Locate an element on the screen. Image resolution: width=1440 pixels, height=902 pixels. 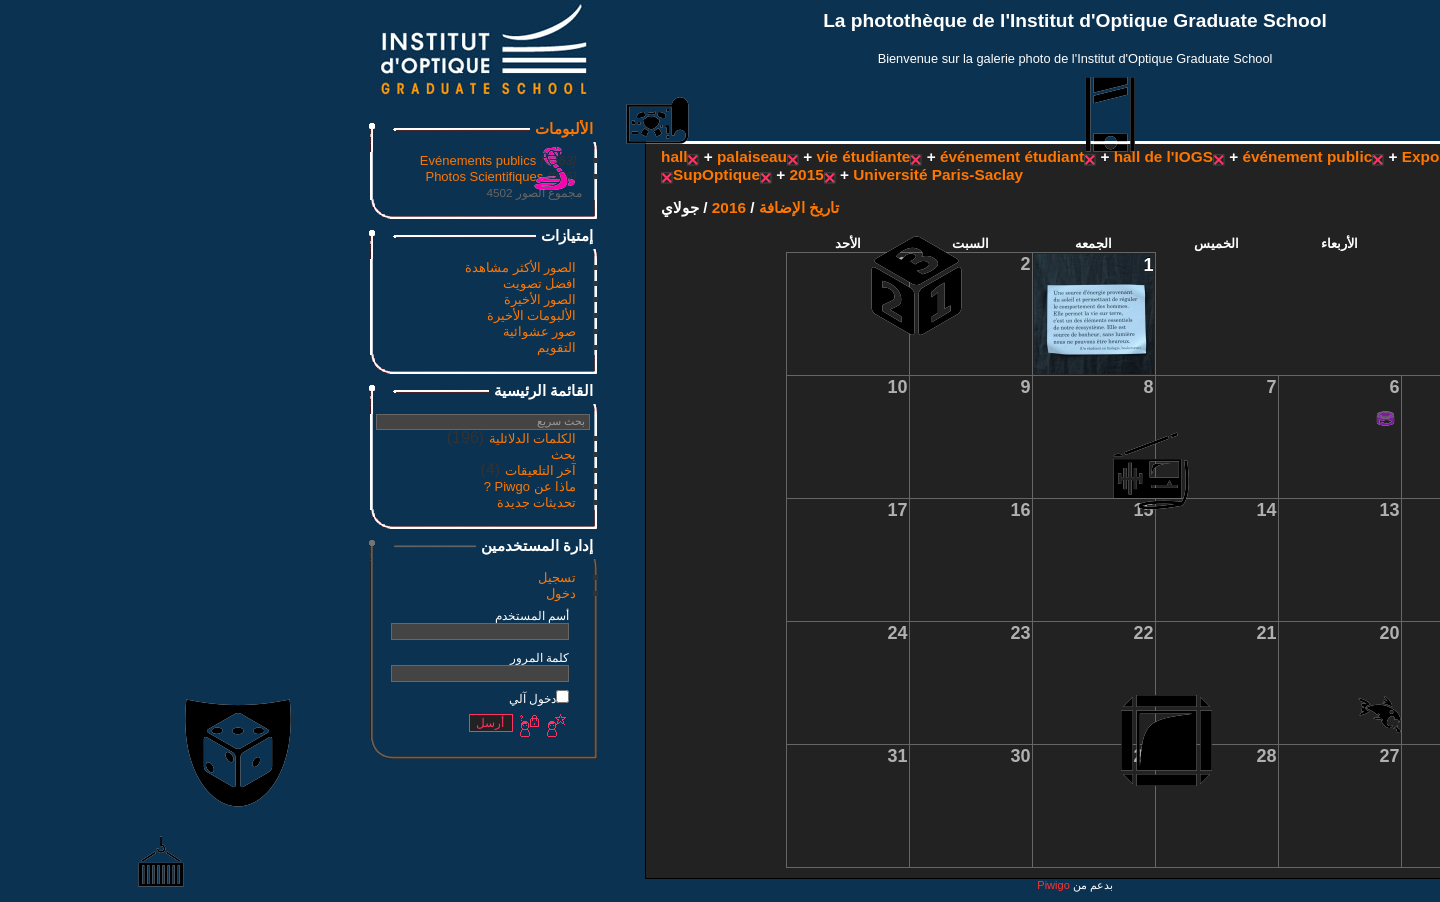
indicates an amethyst gem resource or currency is located at coordinates (1166, 740).